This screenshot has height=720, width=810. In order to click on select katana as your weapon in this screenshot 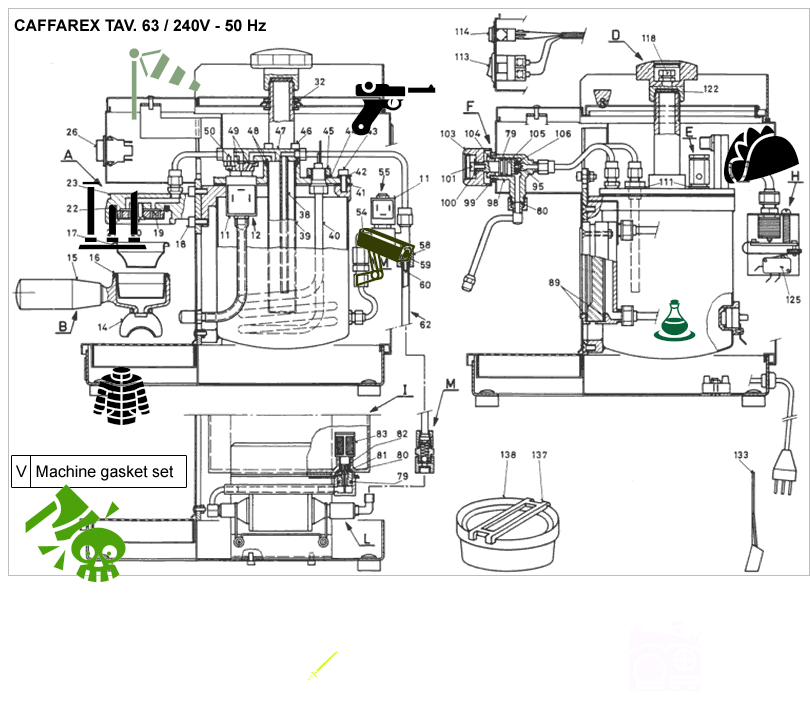, I will do `click(323, 666)`.